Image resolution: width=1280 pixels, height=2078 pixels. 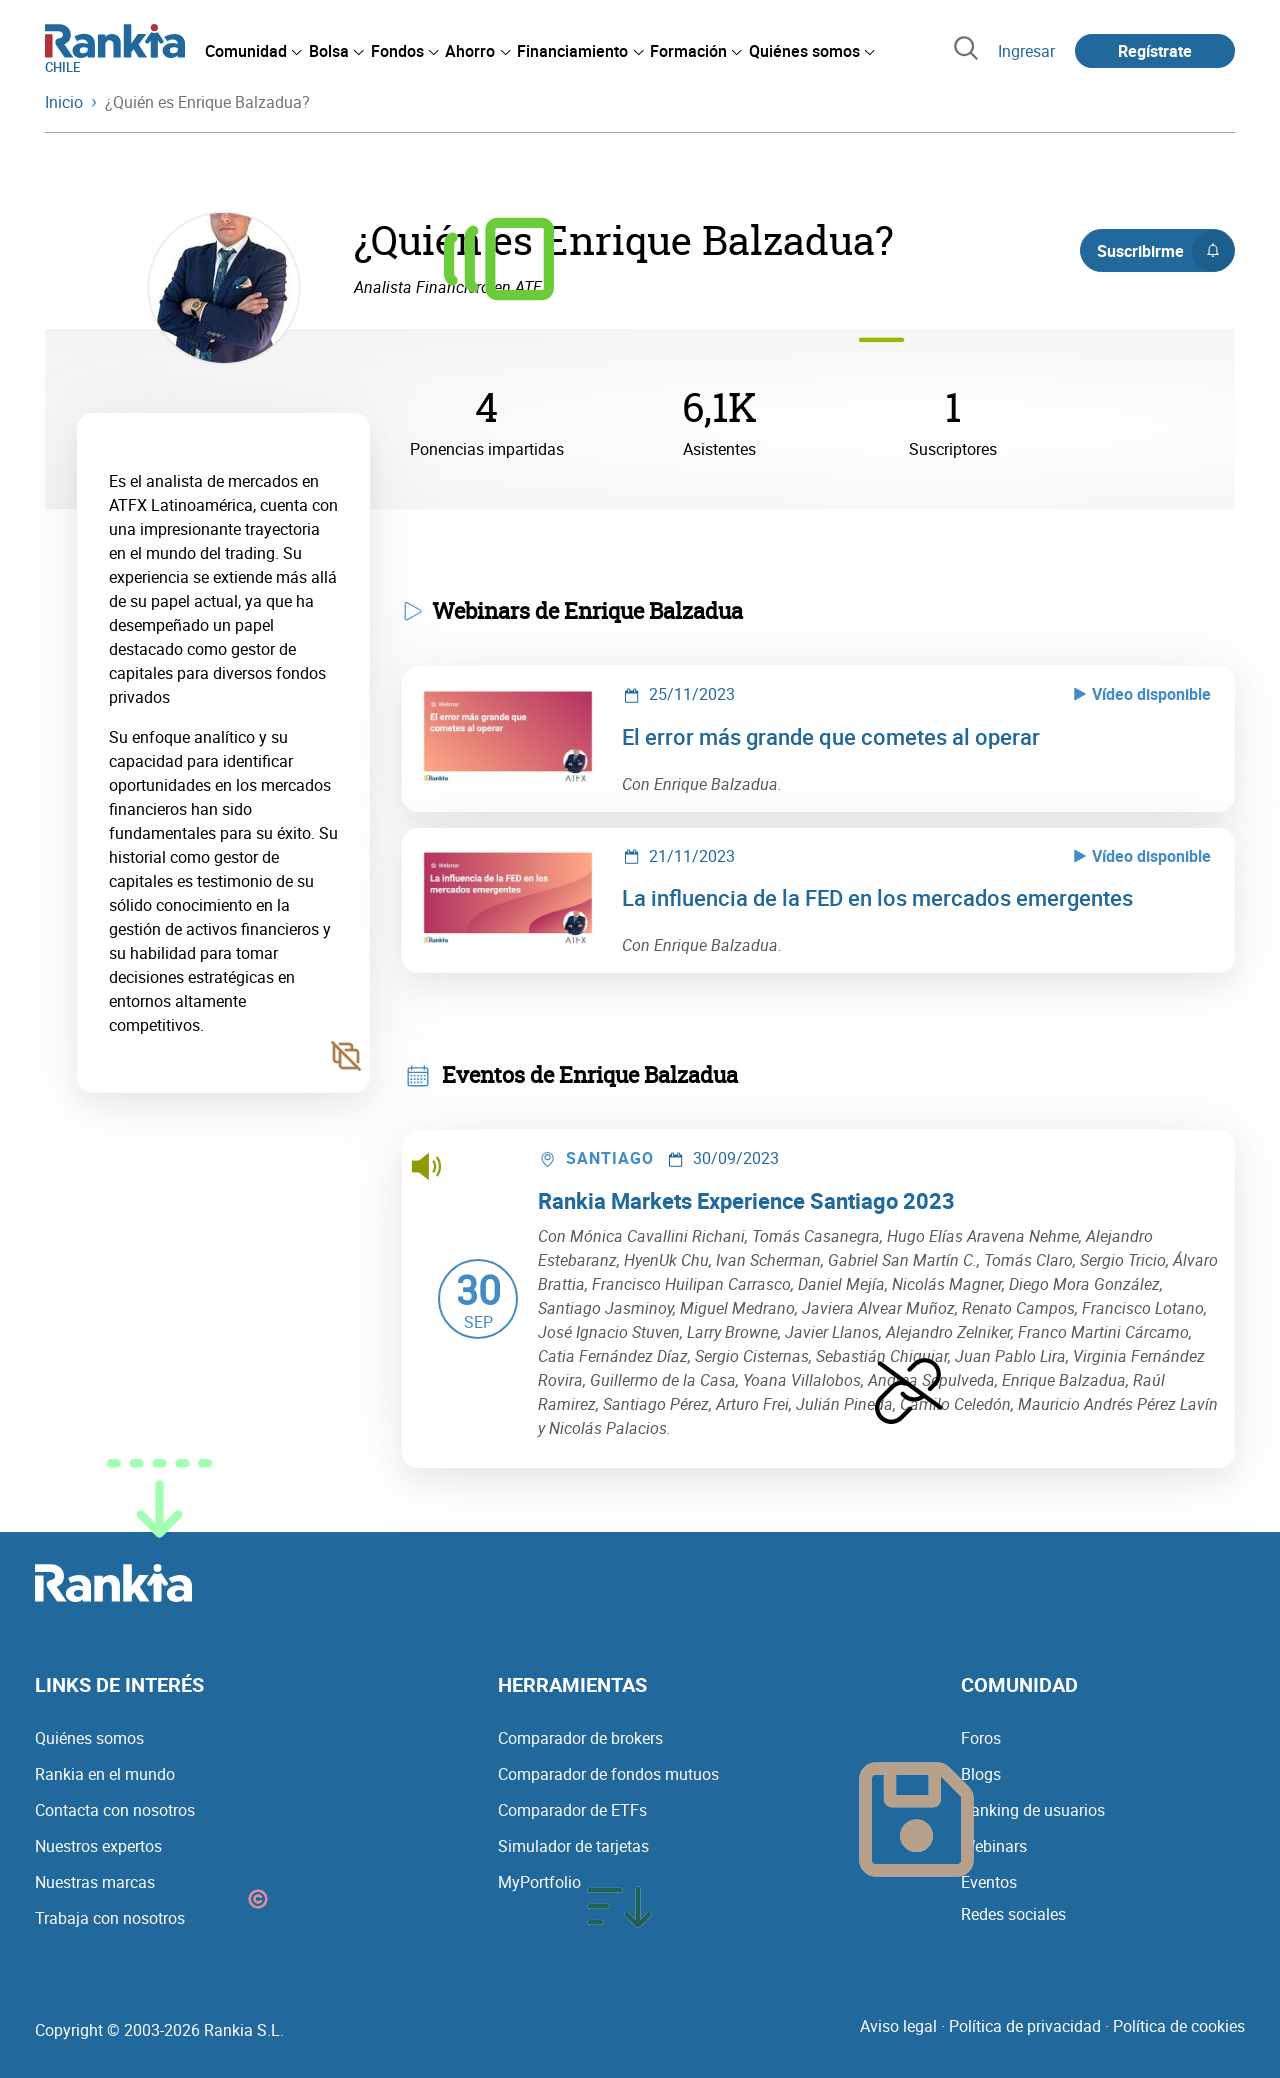 I want to click on remove a hyperlink, so click(x=908, y=1391).